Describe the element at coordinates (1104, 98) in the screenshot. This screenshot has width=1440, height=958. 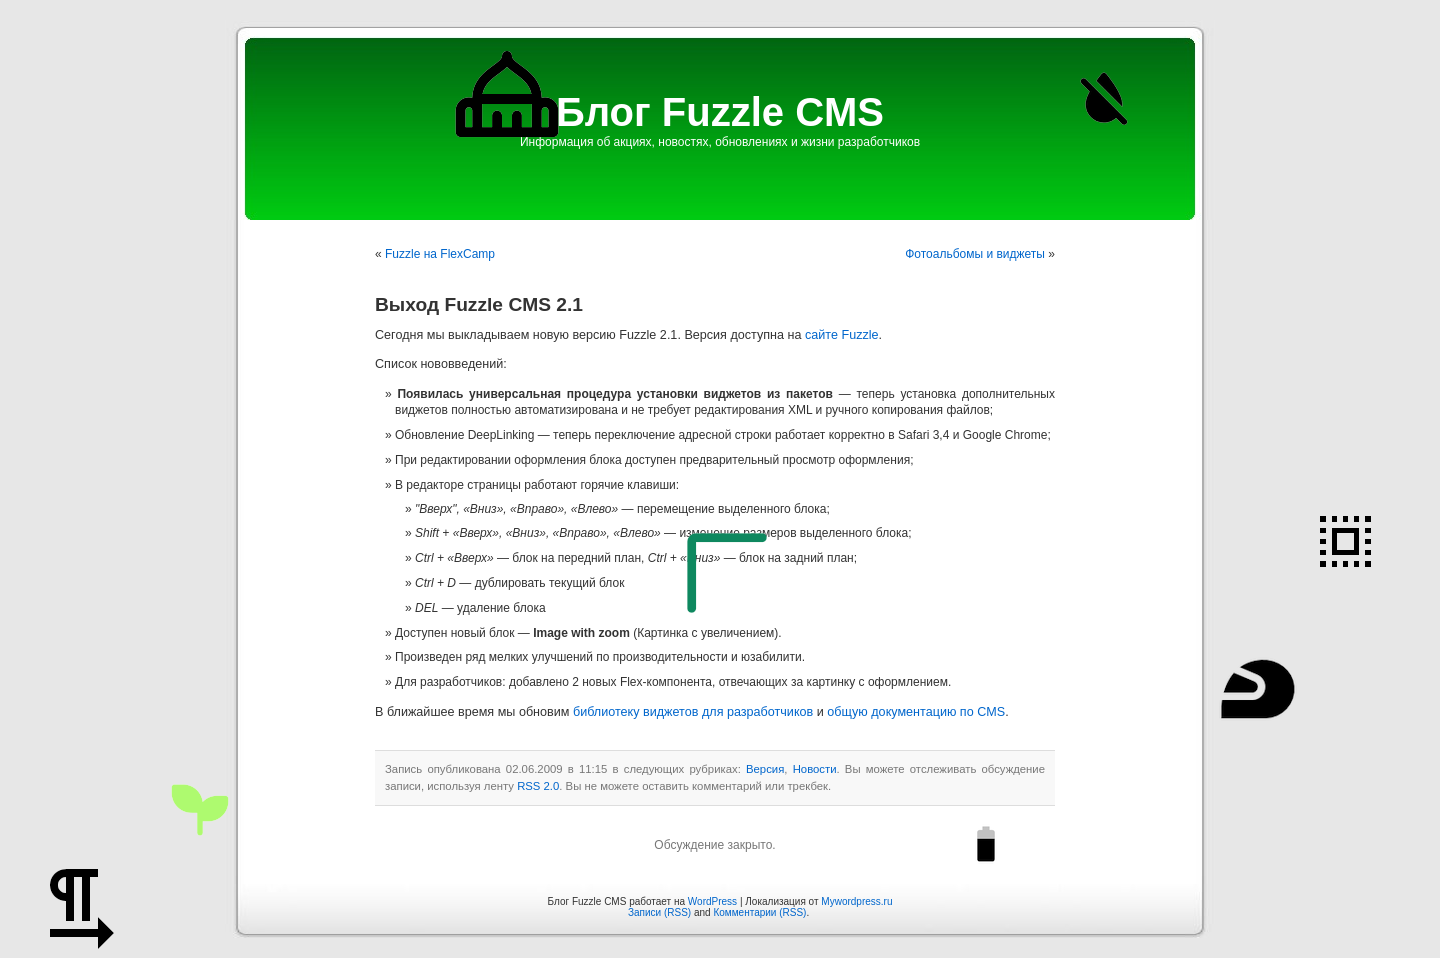
I see `reset or remove color formatting` at that location.